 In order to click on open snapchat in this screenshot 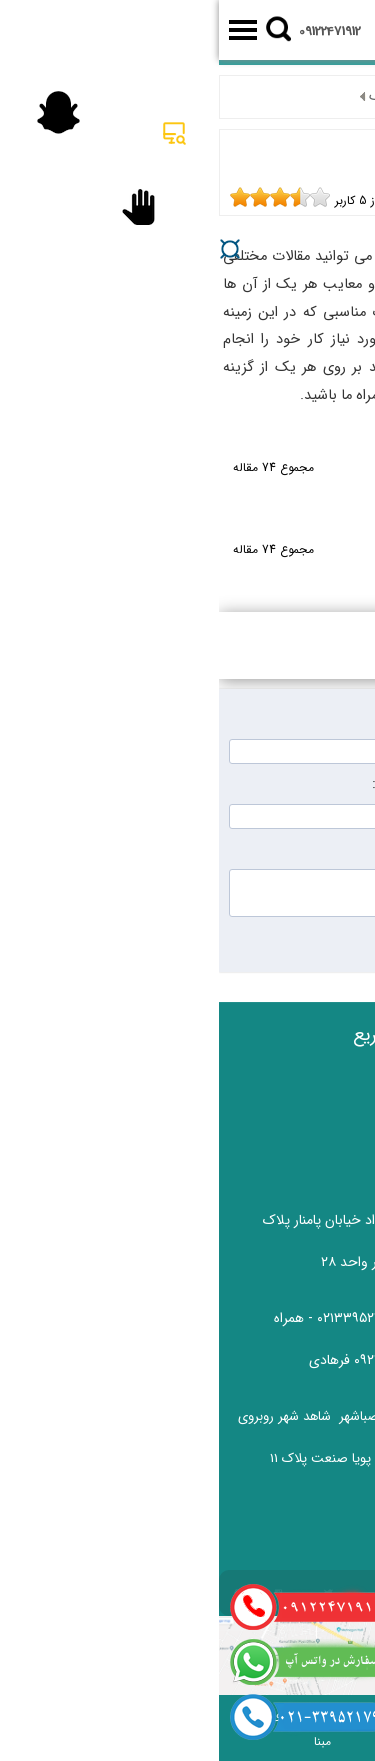, I will do `click(58, 112)`.